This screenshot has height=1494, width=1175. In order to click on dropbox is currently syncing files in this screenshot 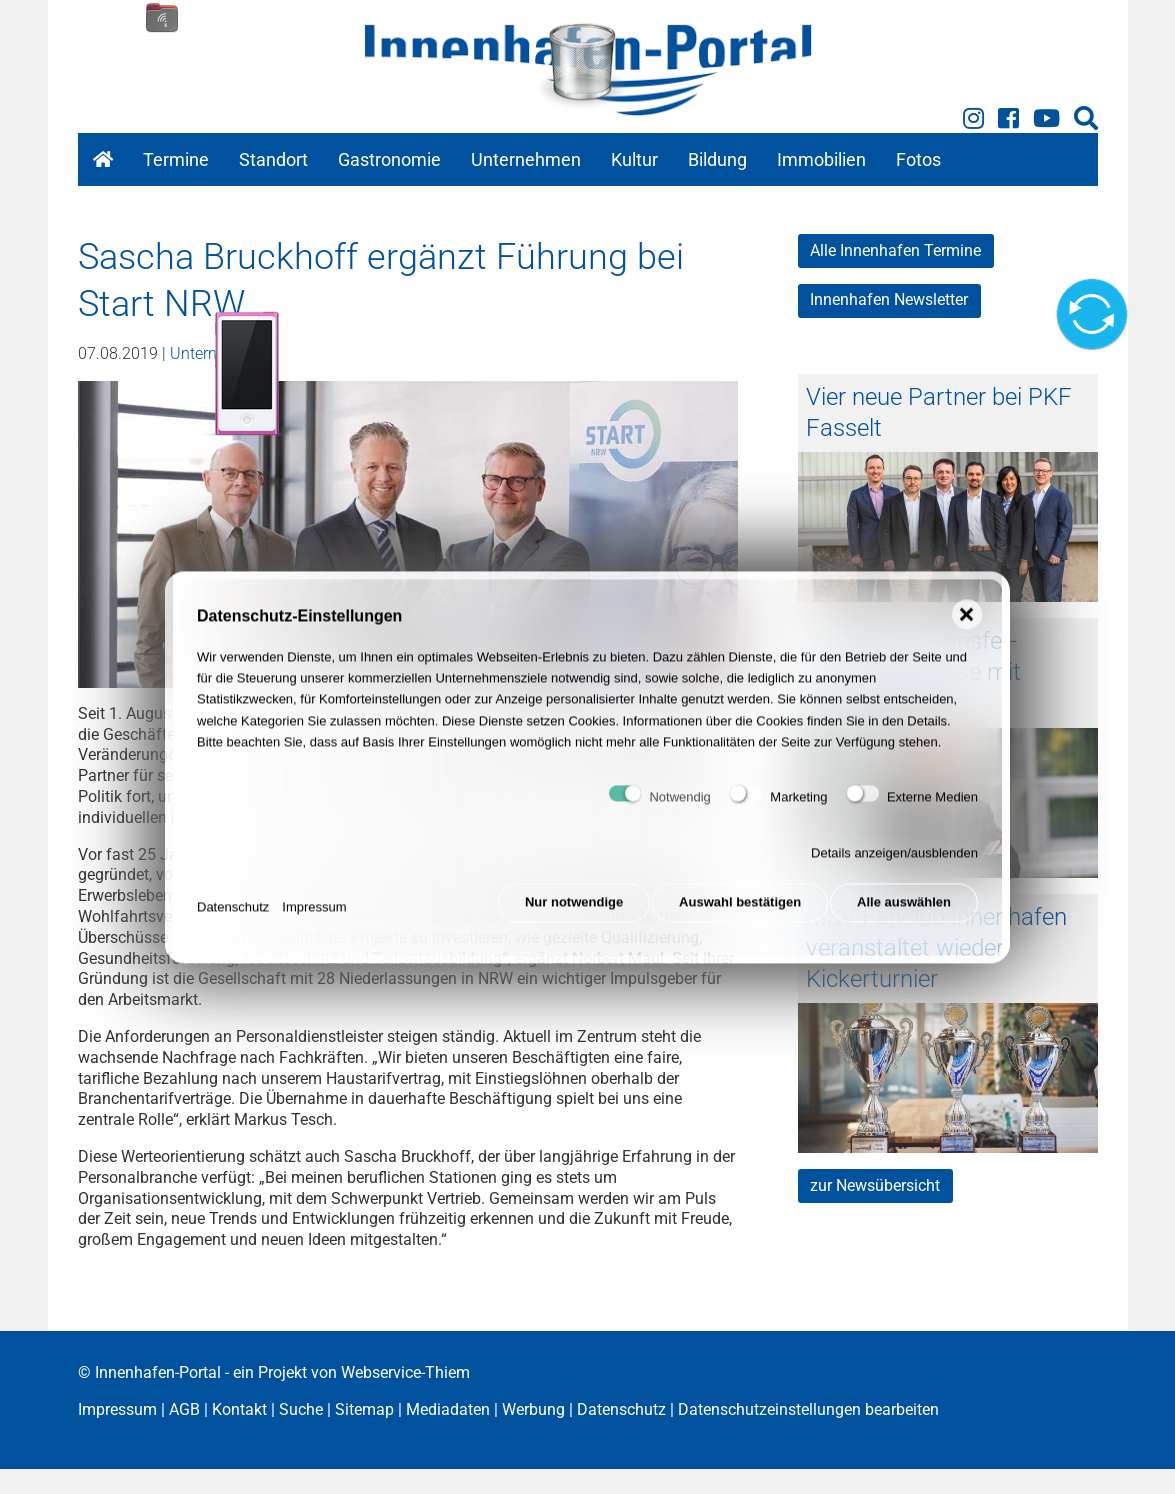, I will do `click(1092, 314)`.